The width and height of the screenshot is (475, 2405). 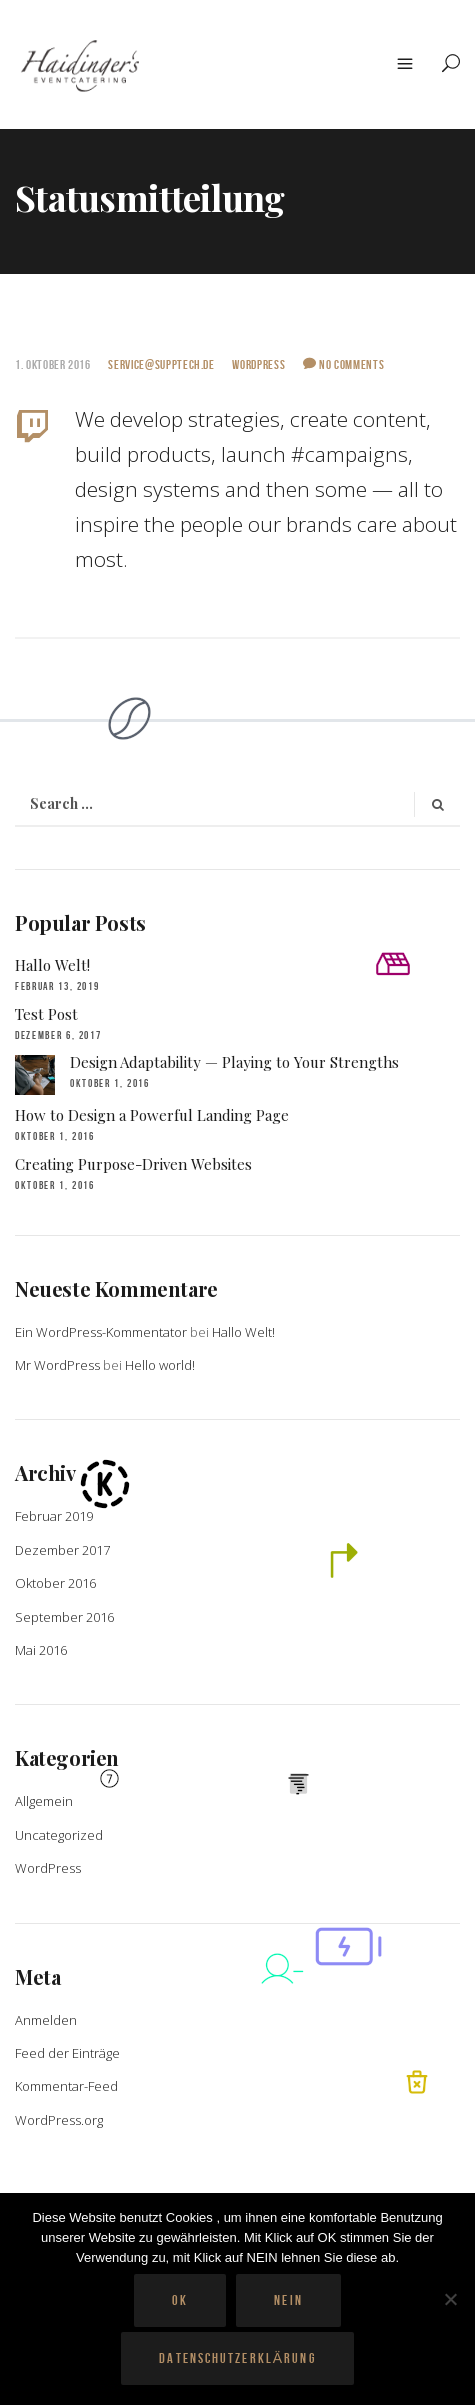 What do you see at coordinates (341, 1560) in the screenshot?
I see `forward or share content` at bounding box center [341, 1560].